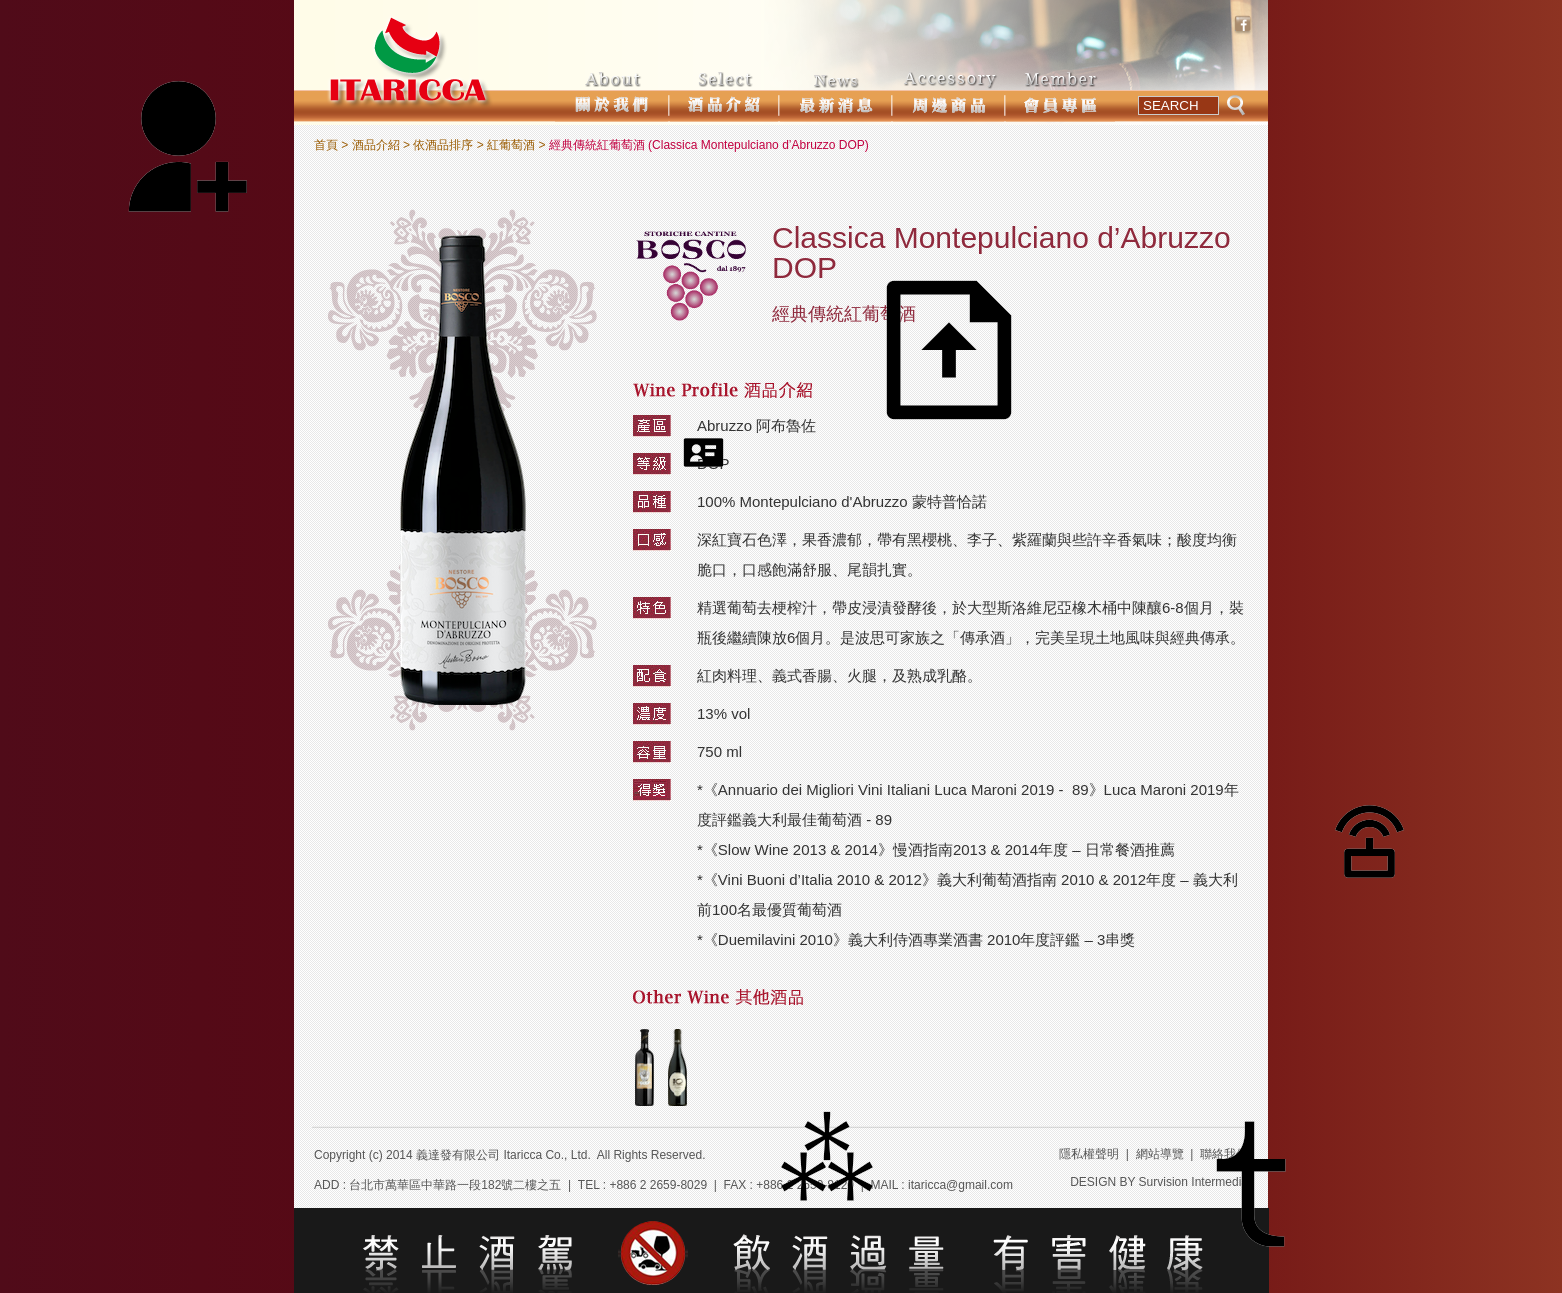 Image resolution: width=1562 pixels, height=1293 pixels. I want to click on upload a file or document, so click(949, 350).